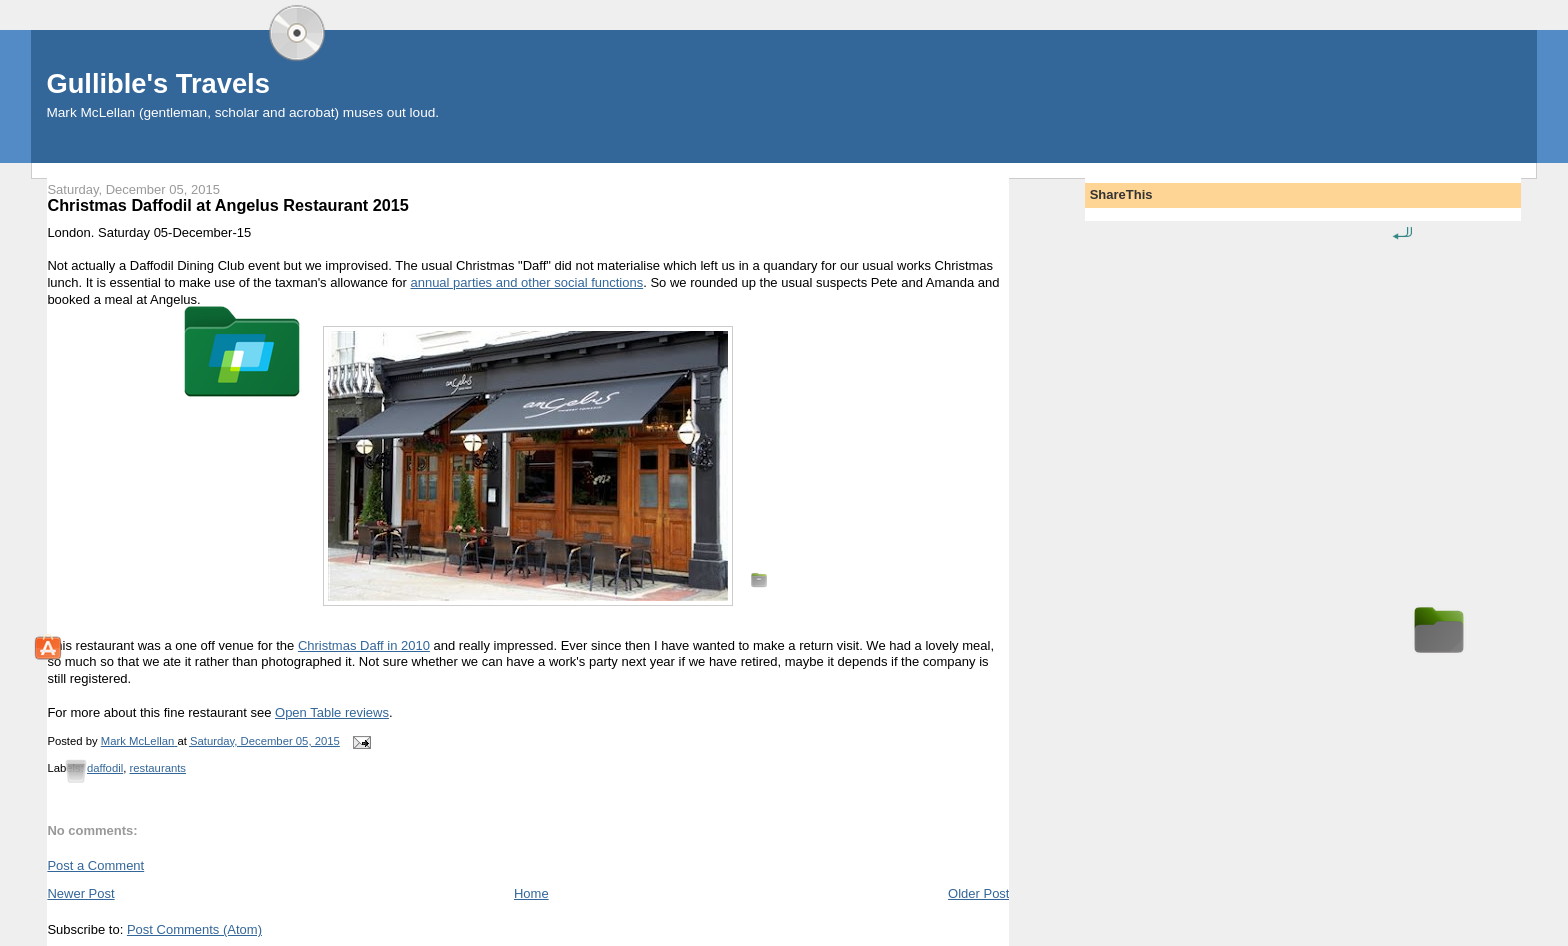 Image resolution: width=1568 pixels, height=946 pixels. What do you see at coordinates (297, 33) in the screenshot?
I see `audio CD detected in disc drive` at bounding box center [297, 33].